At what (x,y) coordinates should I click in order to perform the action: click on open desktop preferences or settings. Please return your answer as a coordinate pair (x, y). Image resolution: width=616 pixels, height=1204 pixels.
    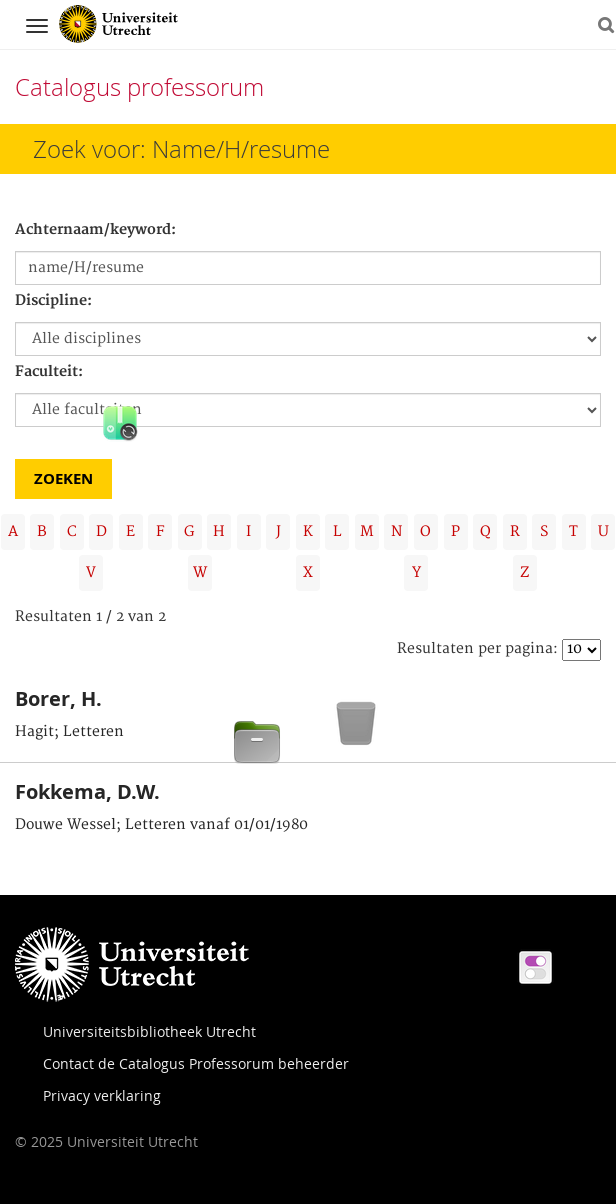
    Looking at the image, I should click on (535, 967).